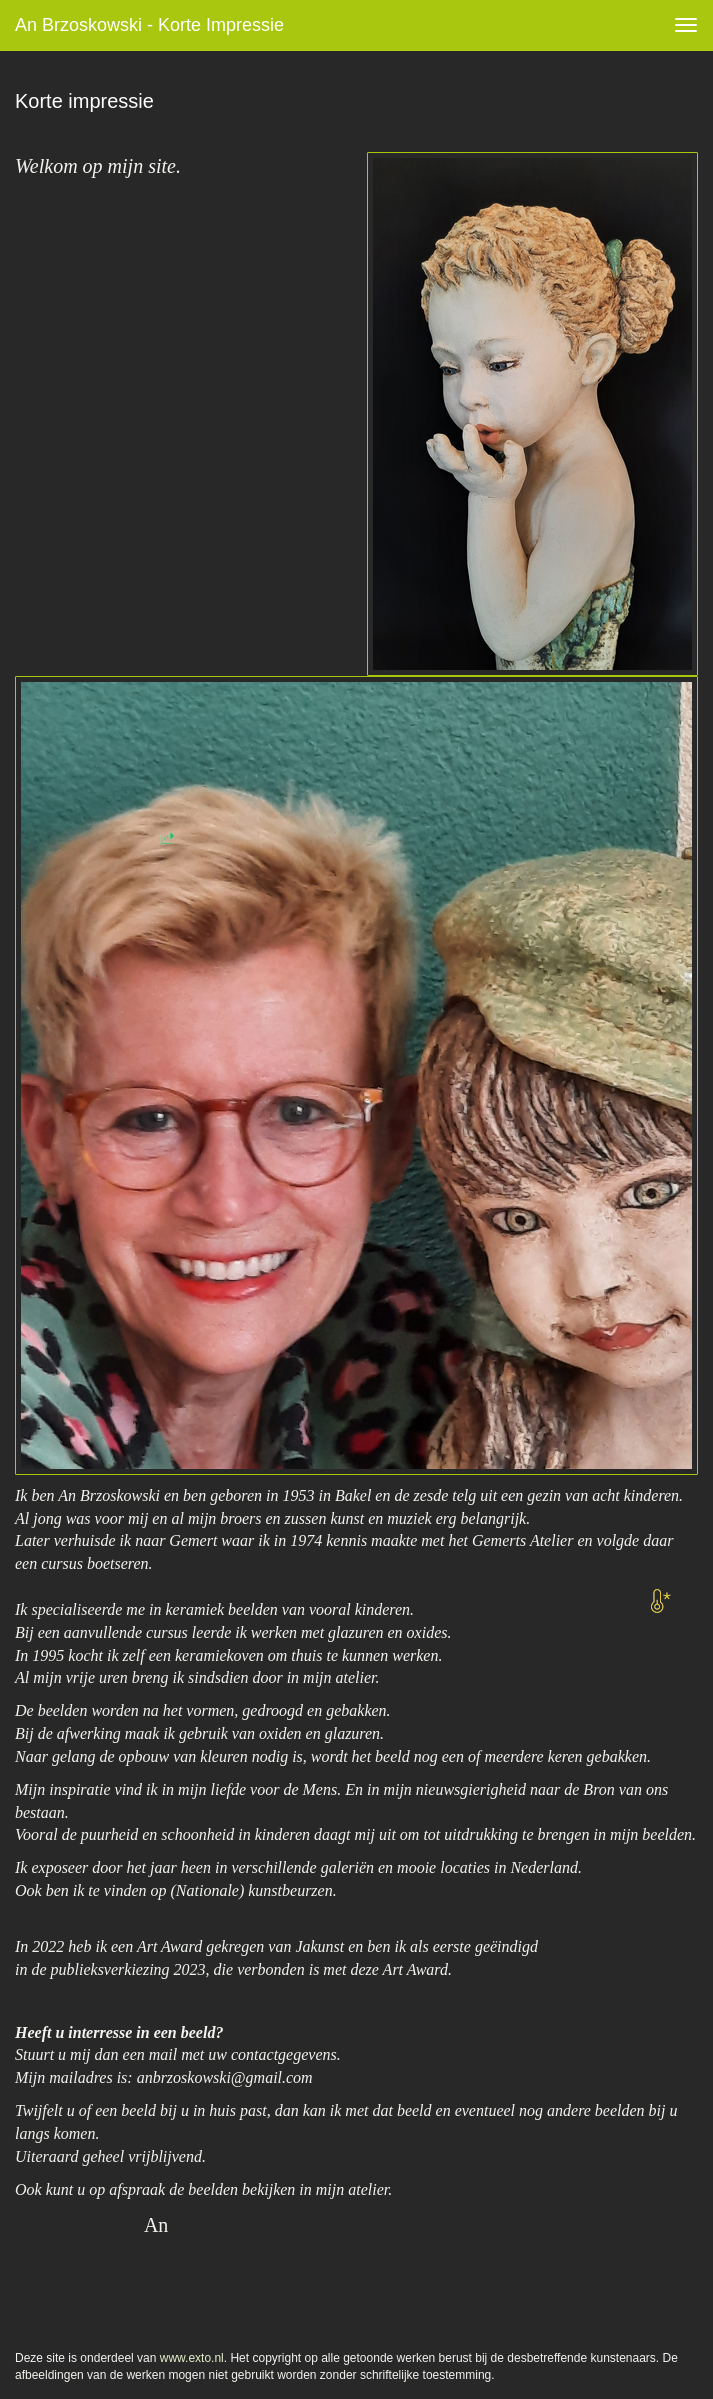 This screenshot has height=2399, width=713. Describe the element at coordinates (167, 837) in the screenshot. I see `share this content` at that location.